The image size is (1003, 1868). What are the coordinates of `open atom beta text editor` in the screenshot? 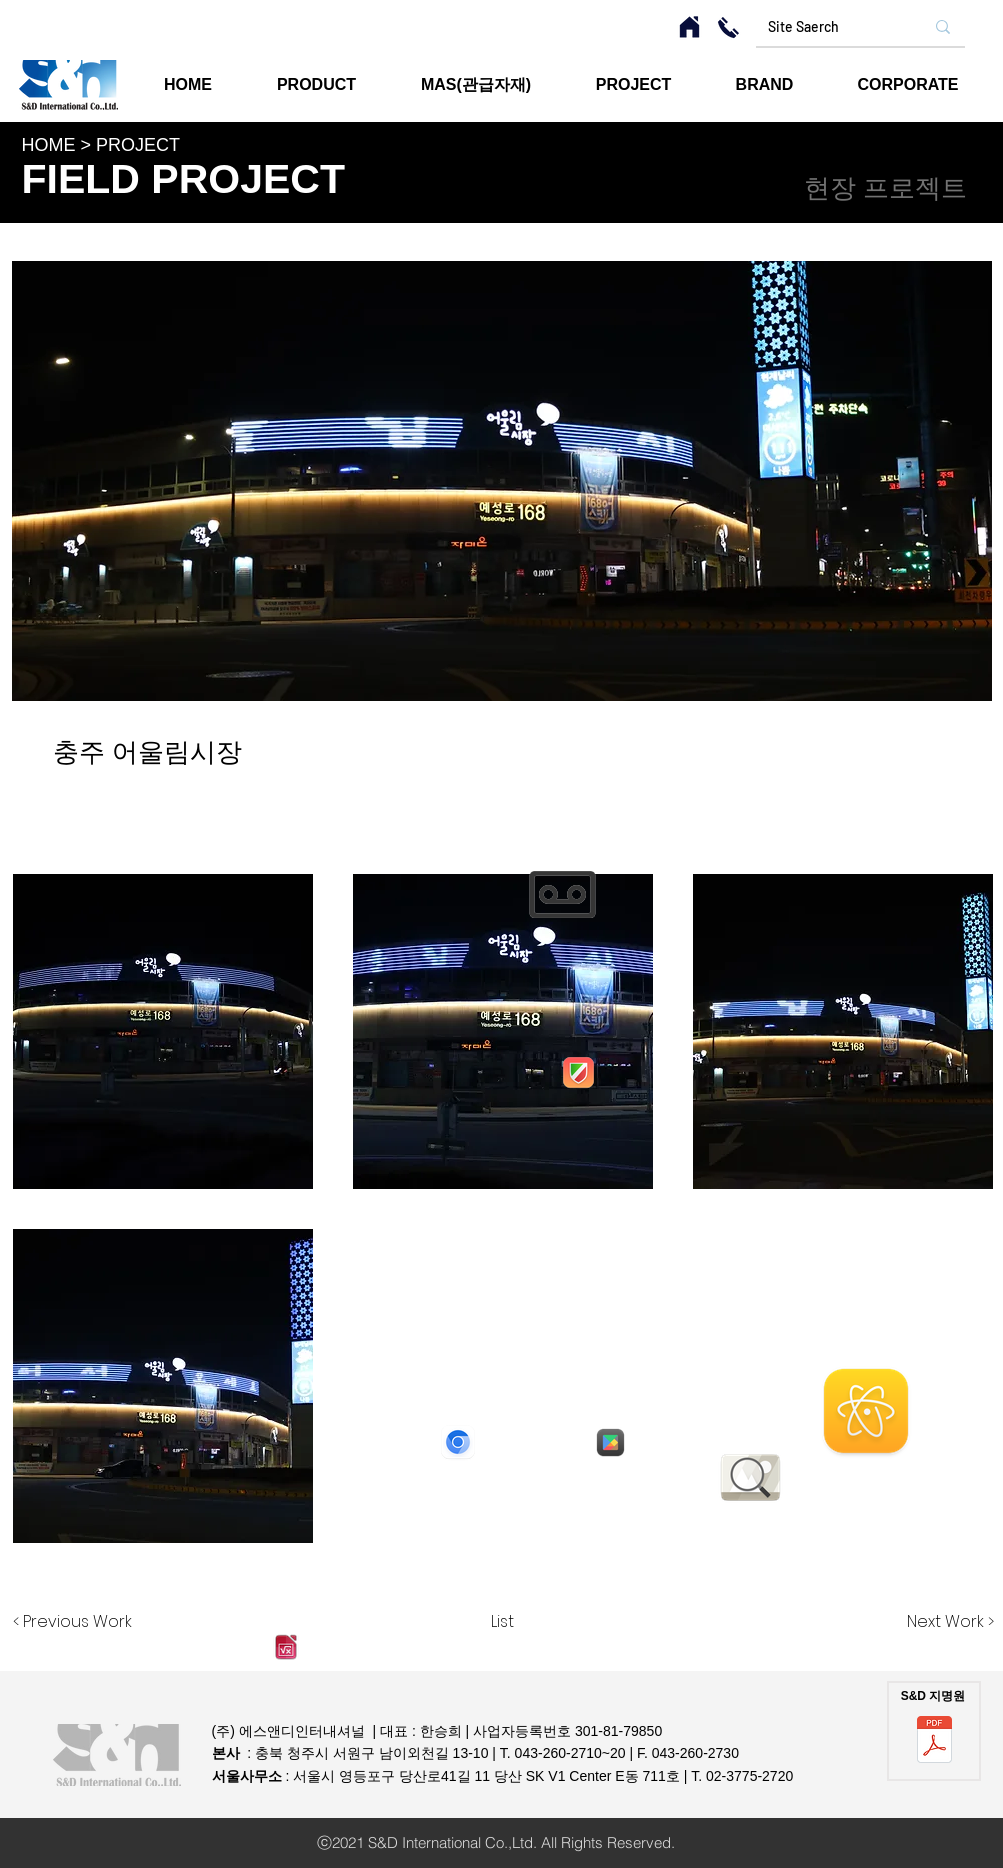 It's located at (866, 1411).